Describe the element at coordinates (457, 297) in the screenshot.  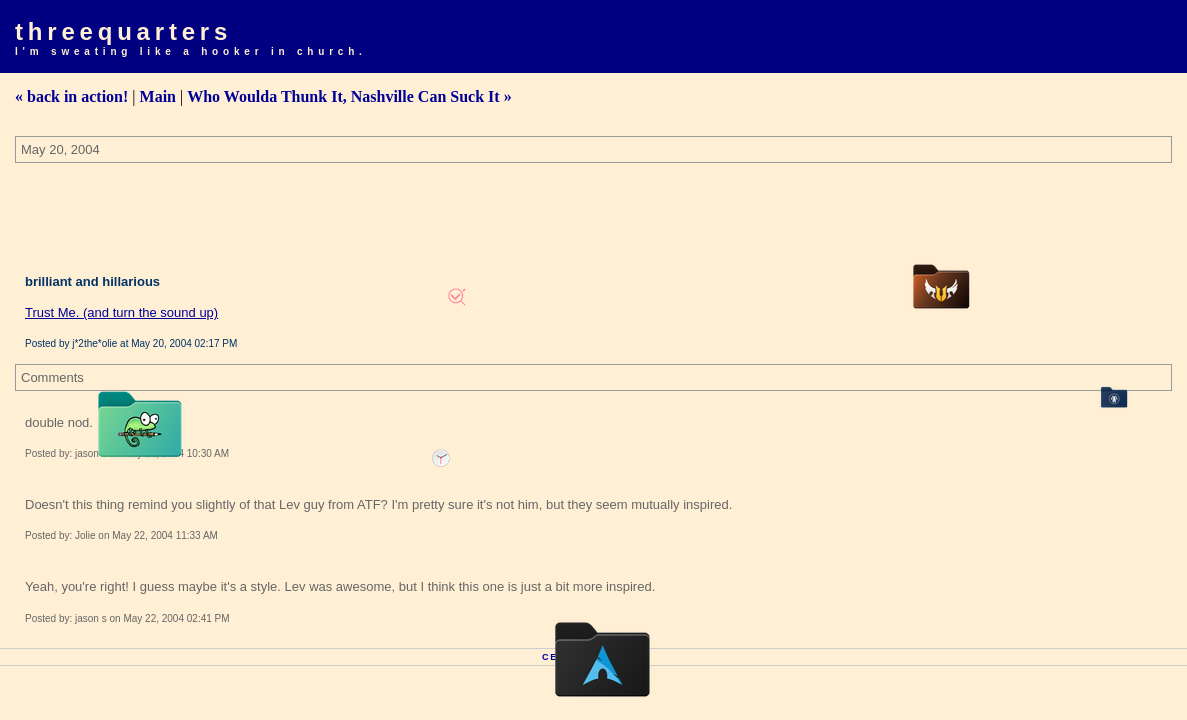
I see `open system configuration or setup assistant` at that location.